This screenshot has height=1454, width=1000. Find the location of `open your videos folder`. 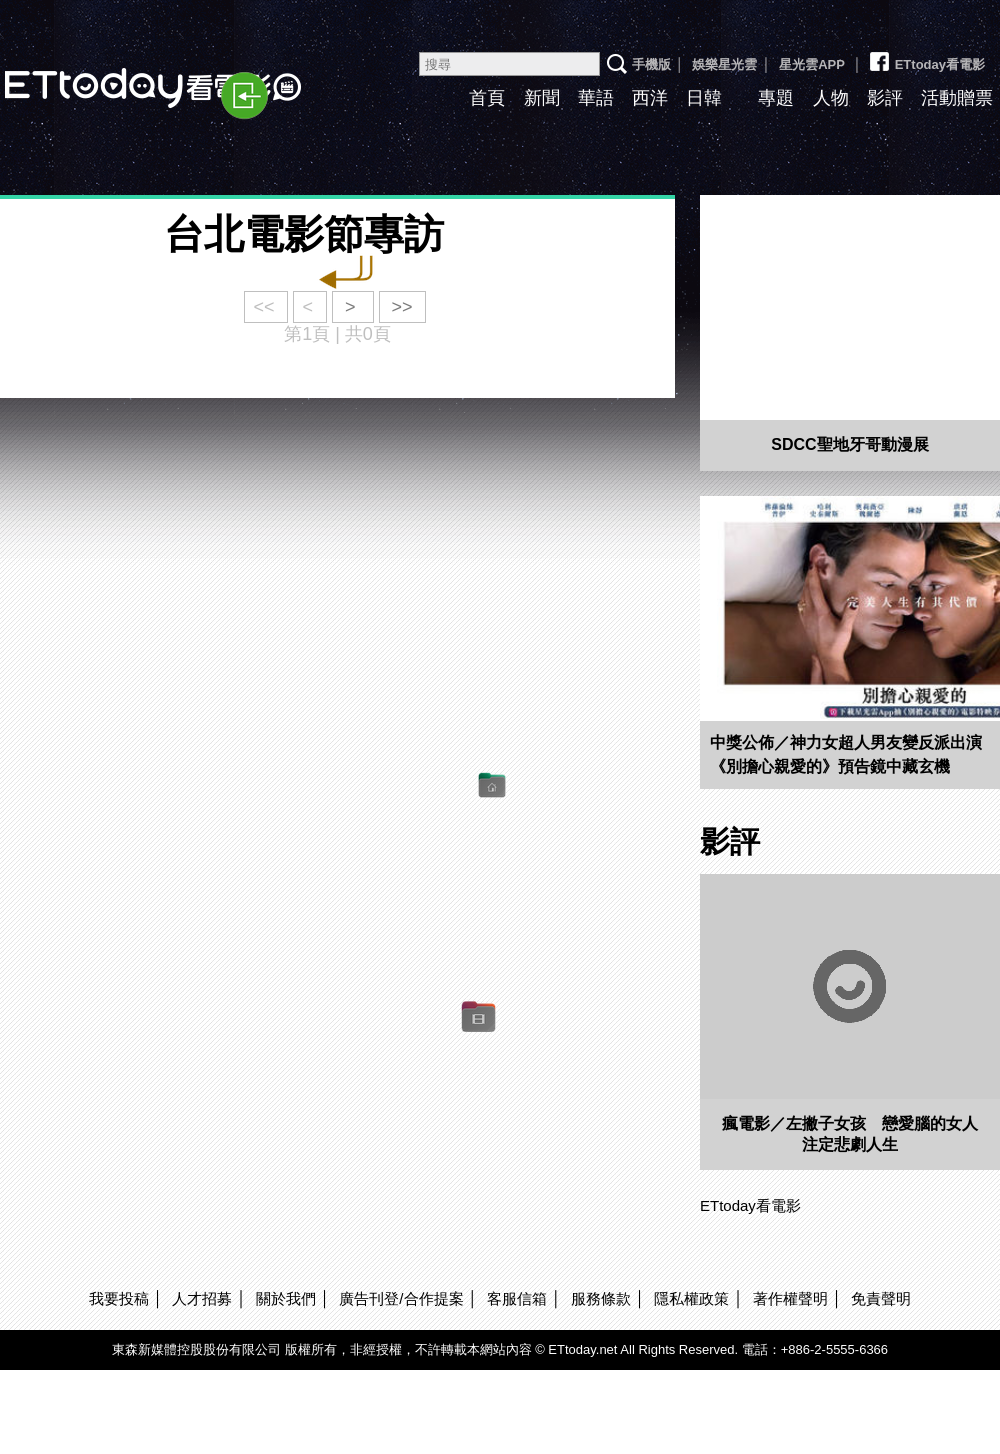

open your videos folder is located at coordinates (478, 1016).